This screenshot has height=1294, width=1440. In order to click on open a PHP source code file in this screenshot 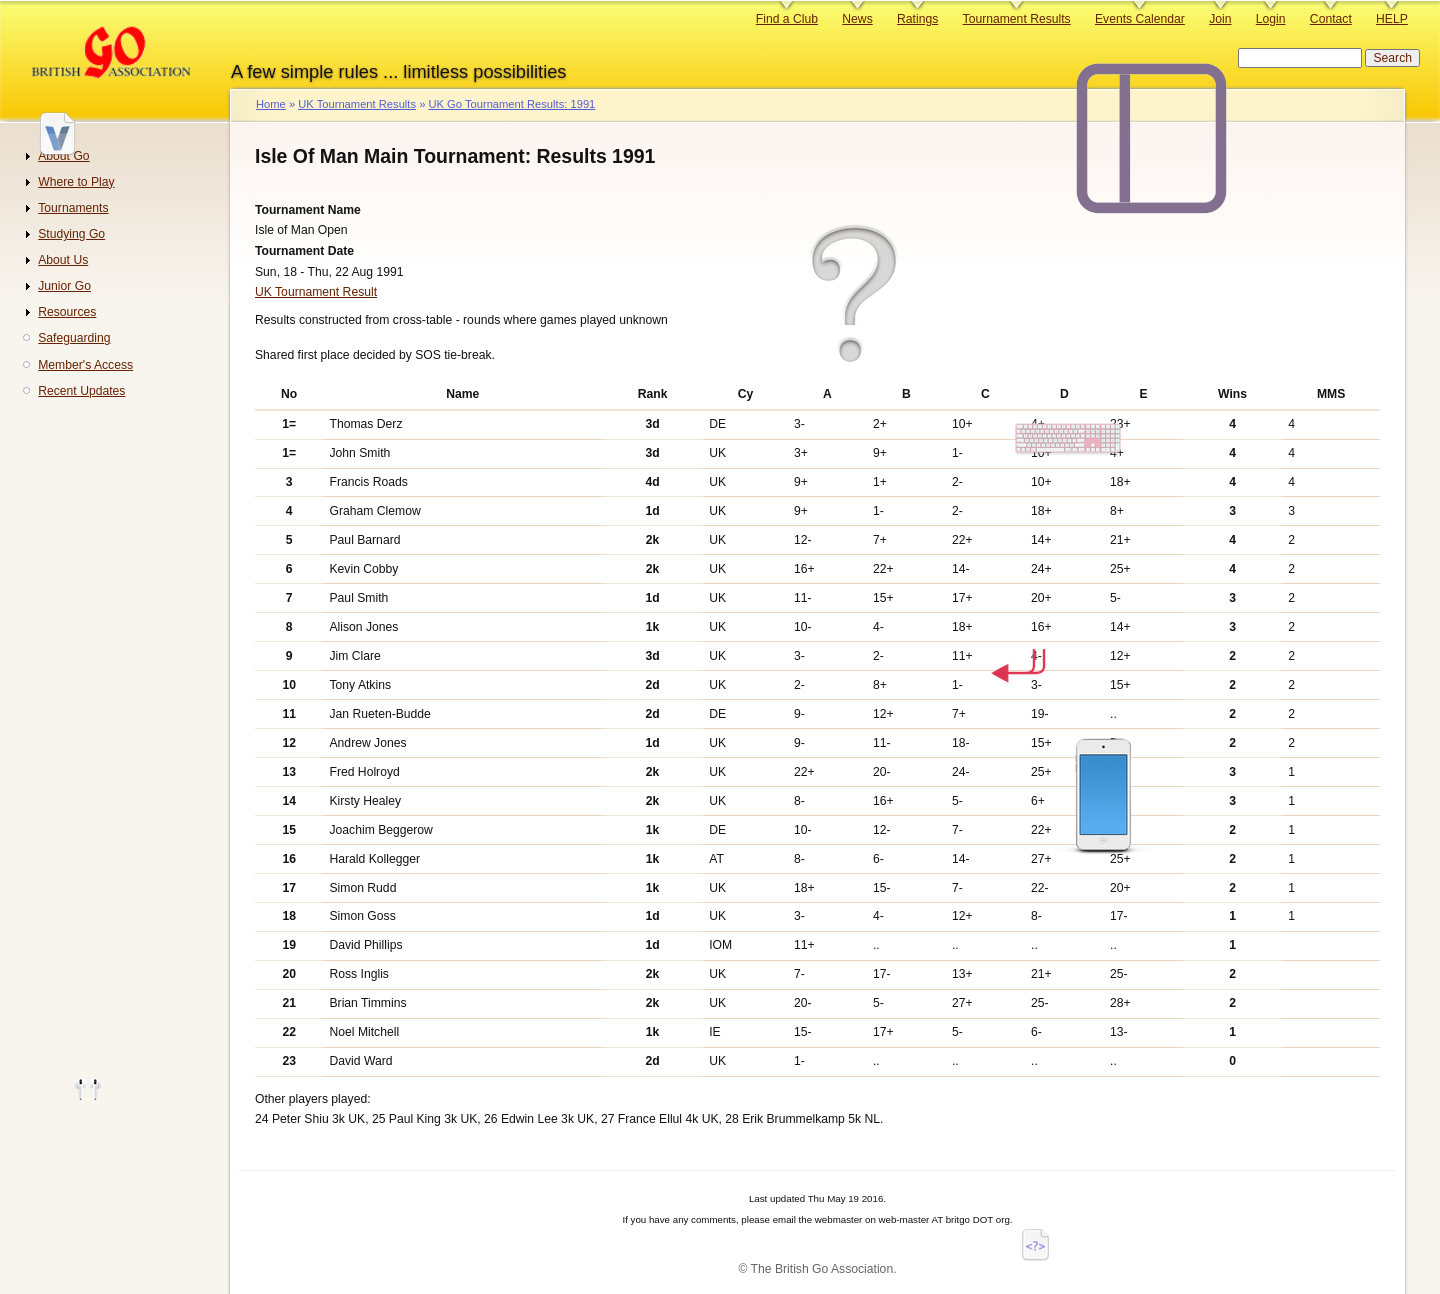, I will do `click(1035, 1244)`.